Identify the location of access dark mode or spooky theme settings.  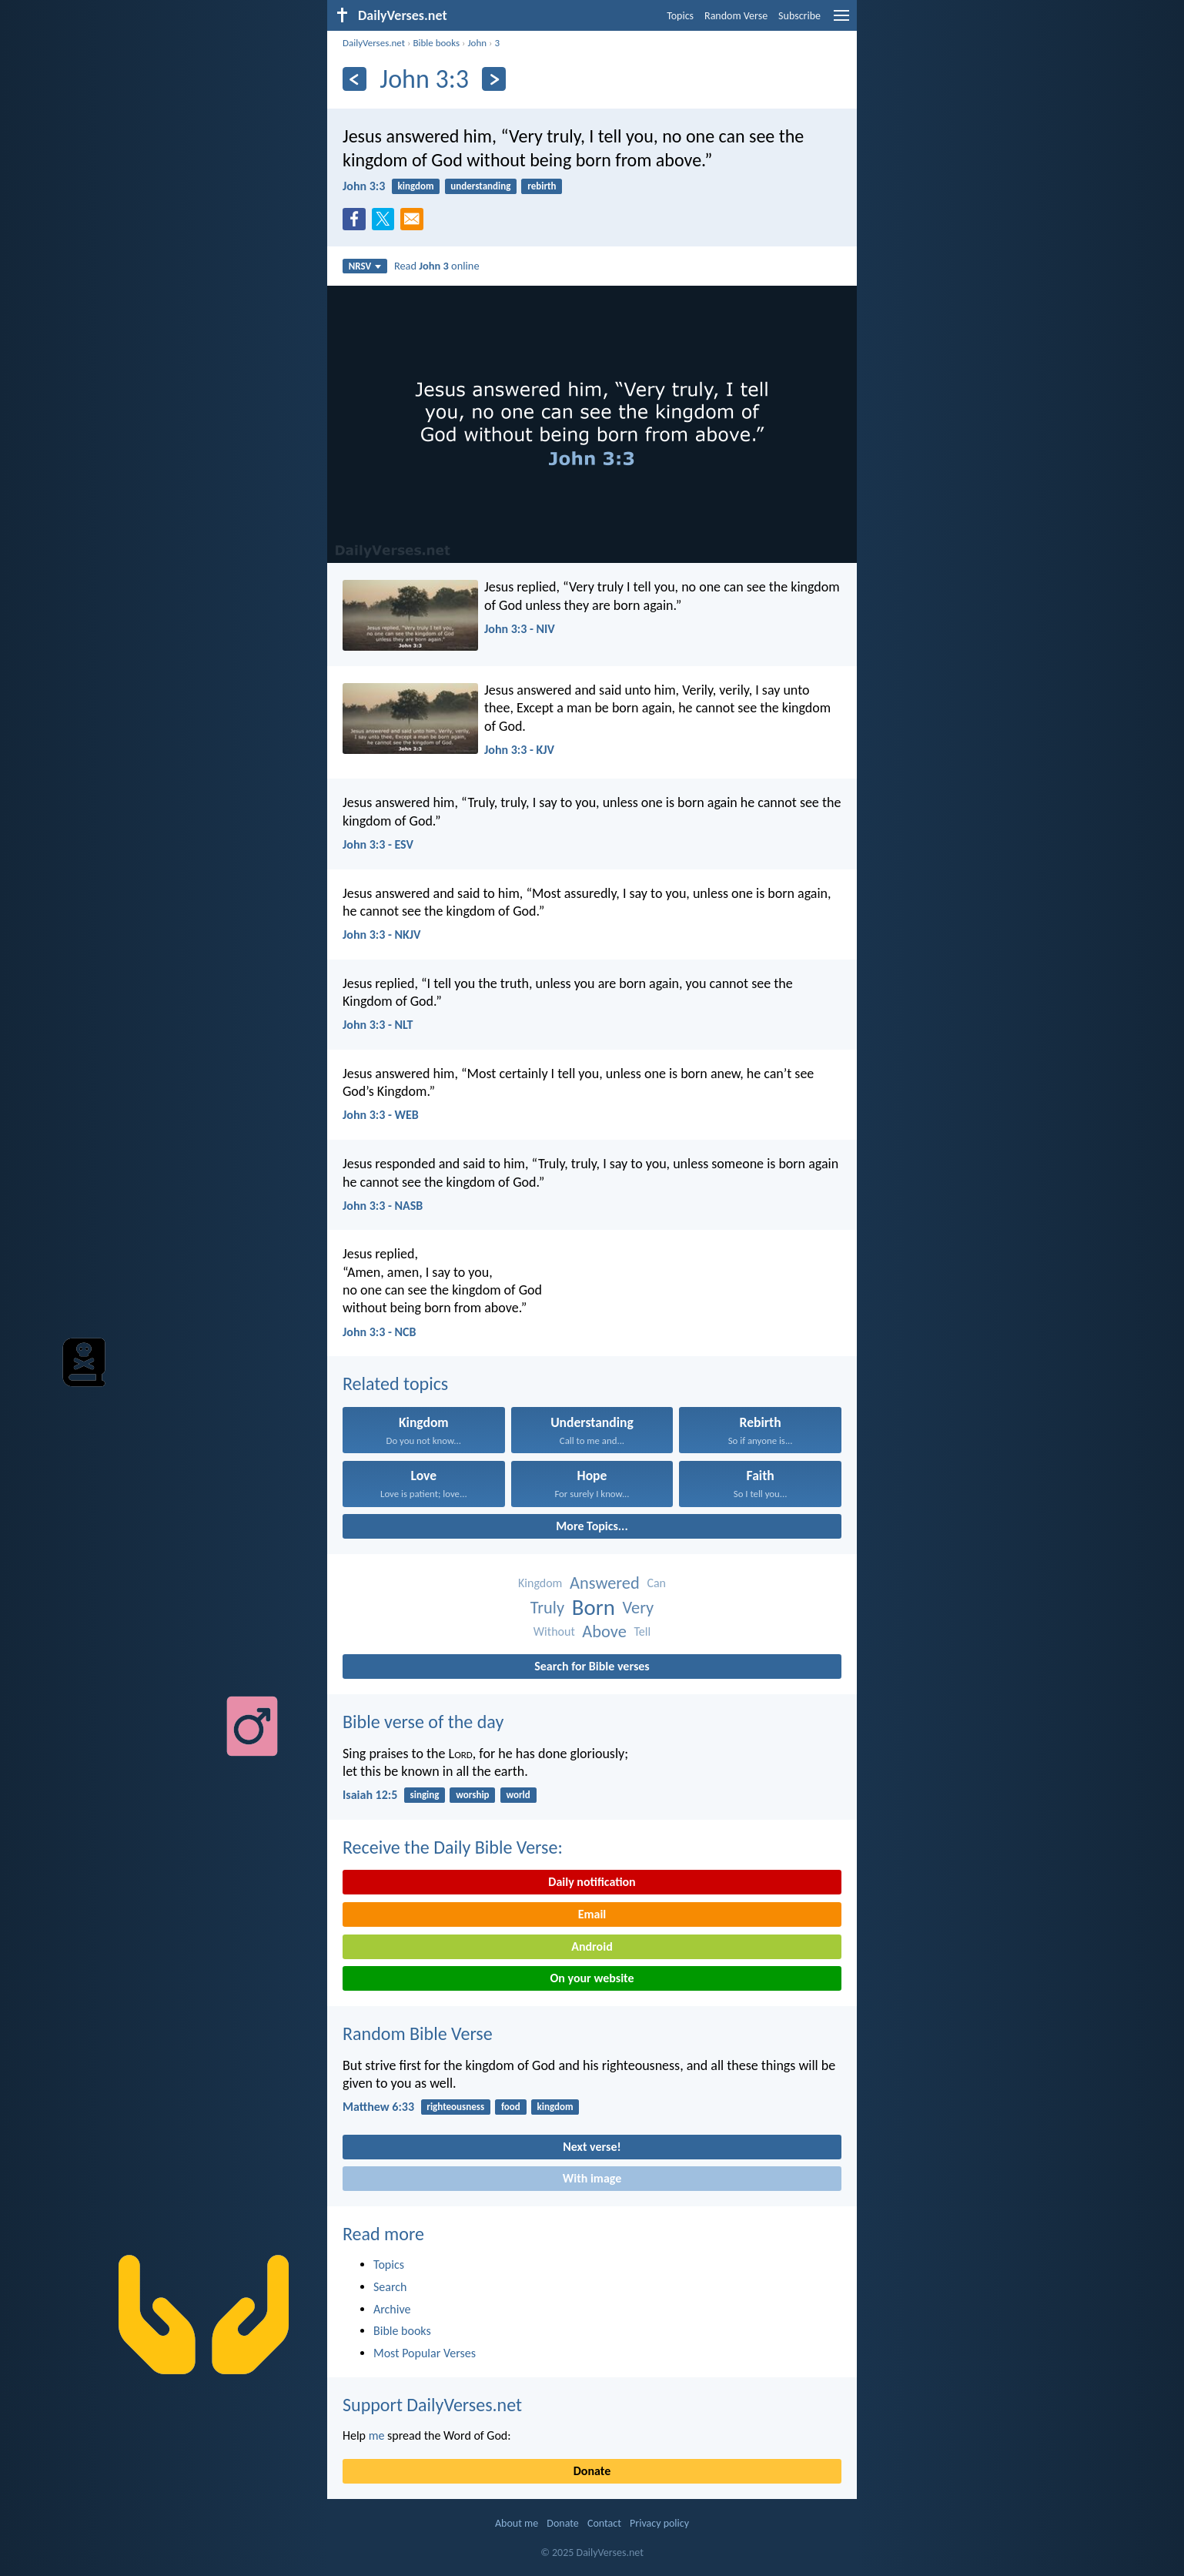
(84, 1362).